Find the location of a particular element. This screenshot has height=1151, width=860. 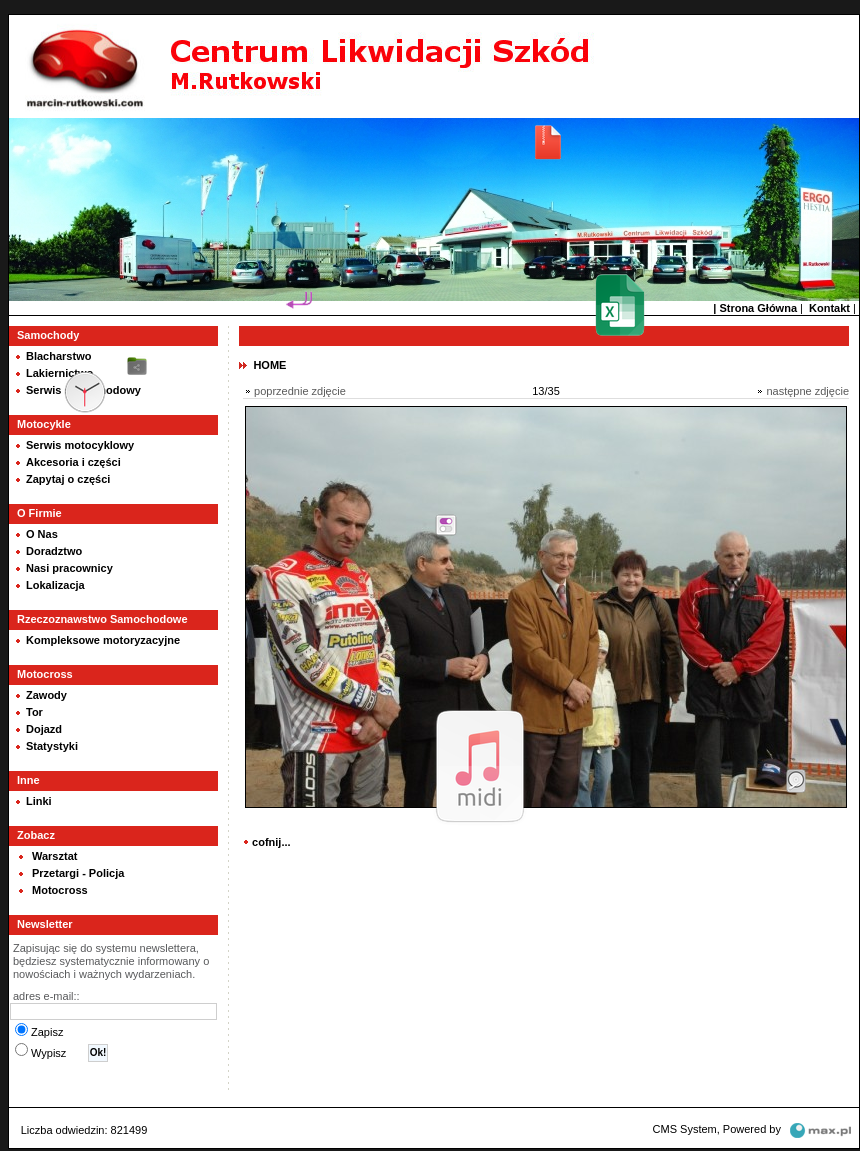

reply to all recipients of an email is located at coordinates (298, 298).